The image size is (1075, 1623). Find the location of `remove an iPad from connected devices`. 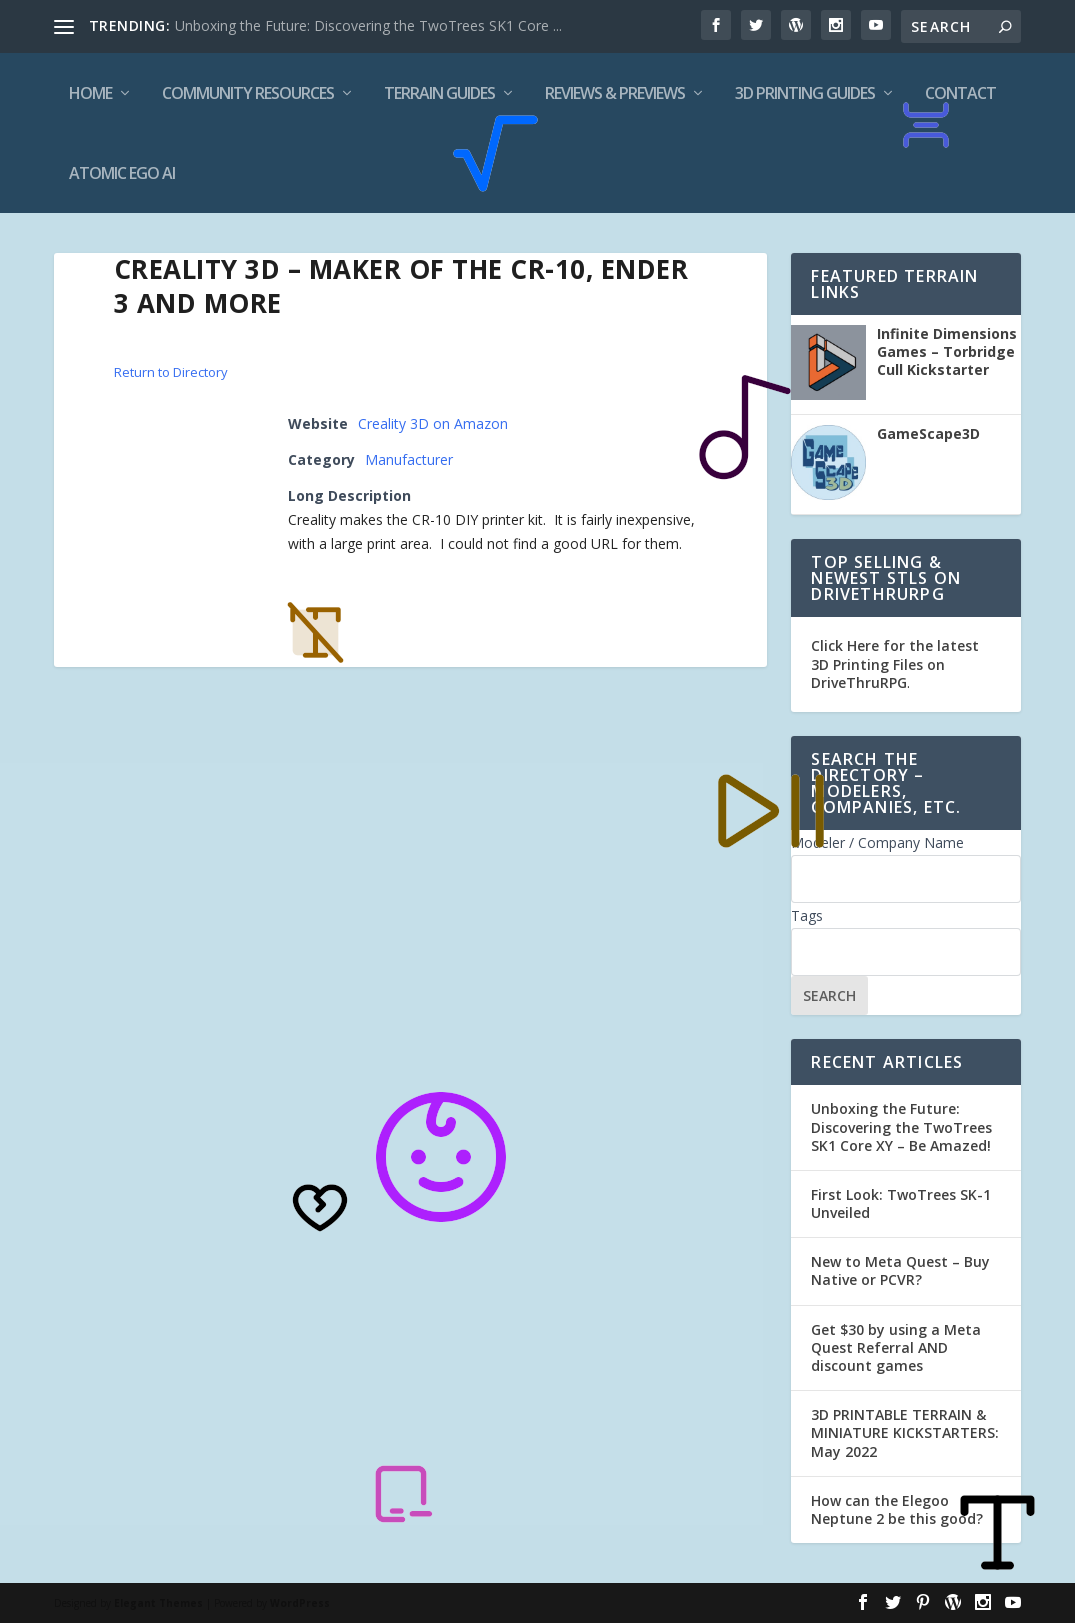

remove an iPad from connected devices is located at coordinates (401, 1494).